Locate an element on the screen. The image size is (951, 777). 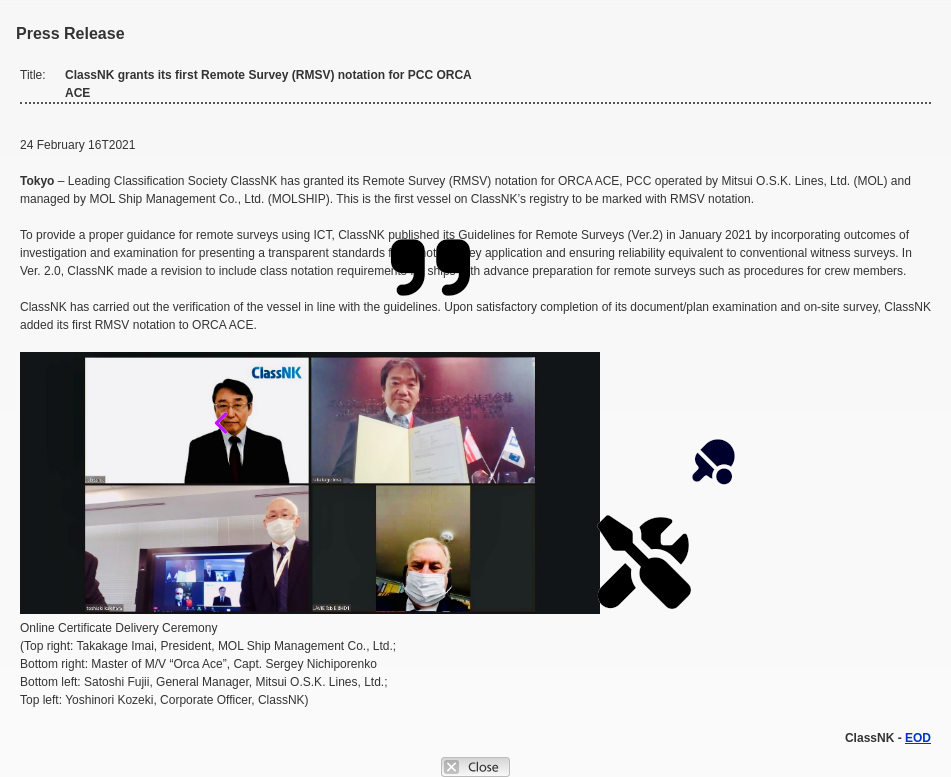
go back to the previous screen is located at coordinates (222, 423).